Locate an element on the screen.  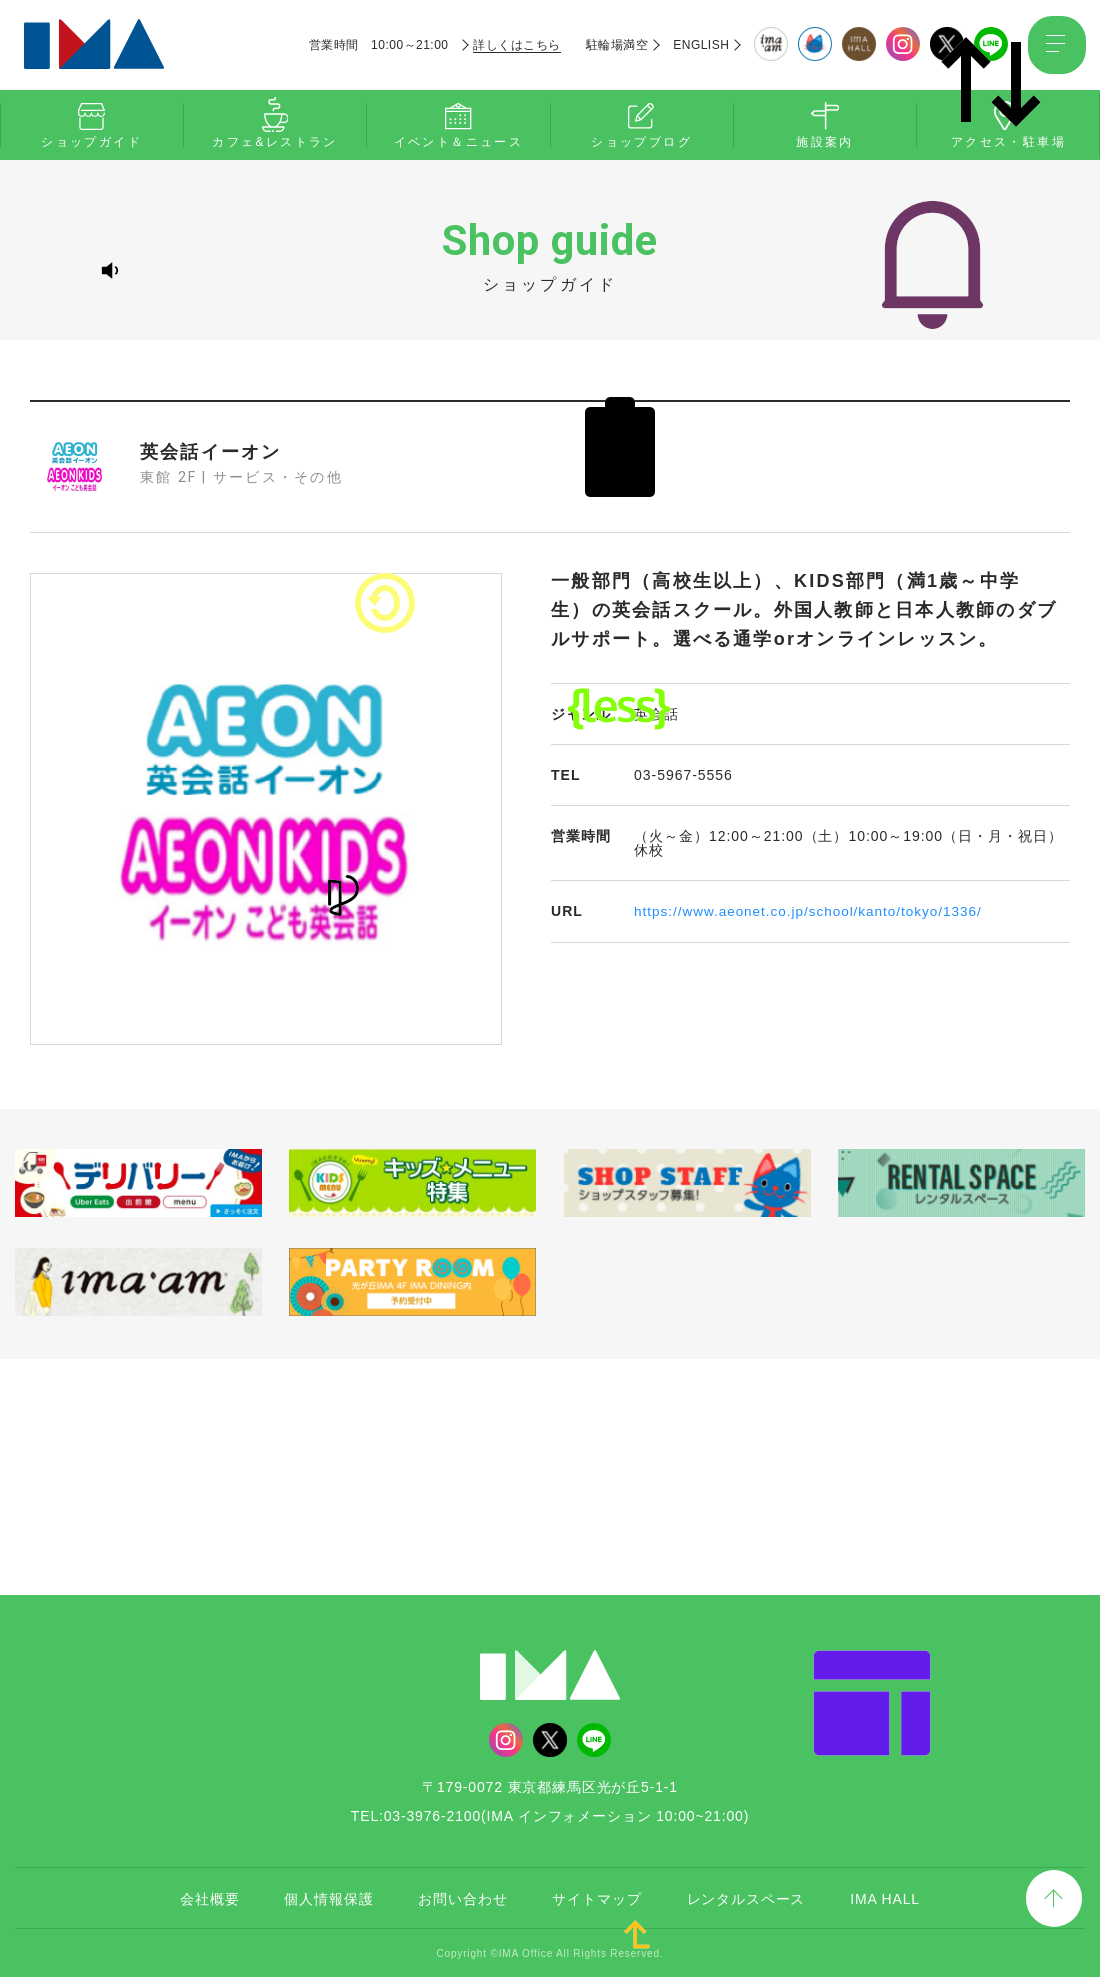
decrease audio volume is located at coordinates (109, 270).